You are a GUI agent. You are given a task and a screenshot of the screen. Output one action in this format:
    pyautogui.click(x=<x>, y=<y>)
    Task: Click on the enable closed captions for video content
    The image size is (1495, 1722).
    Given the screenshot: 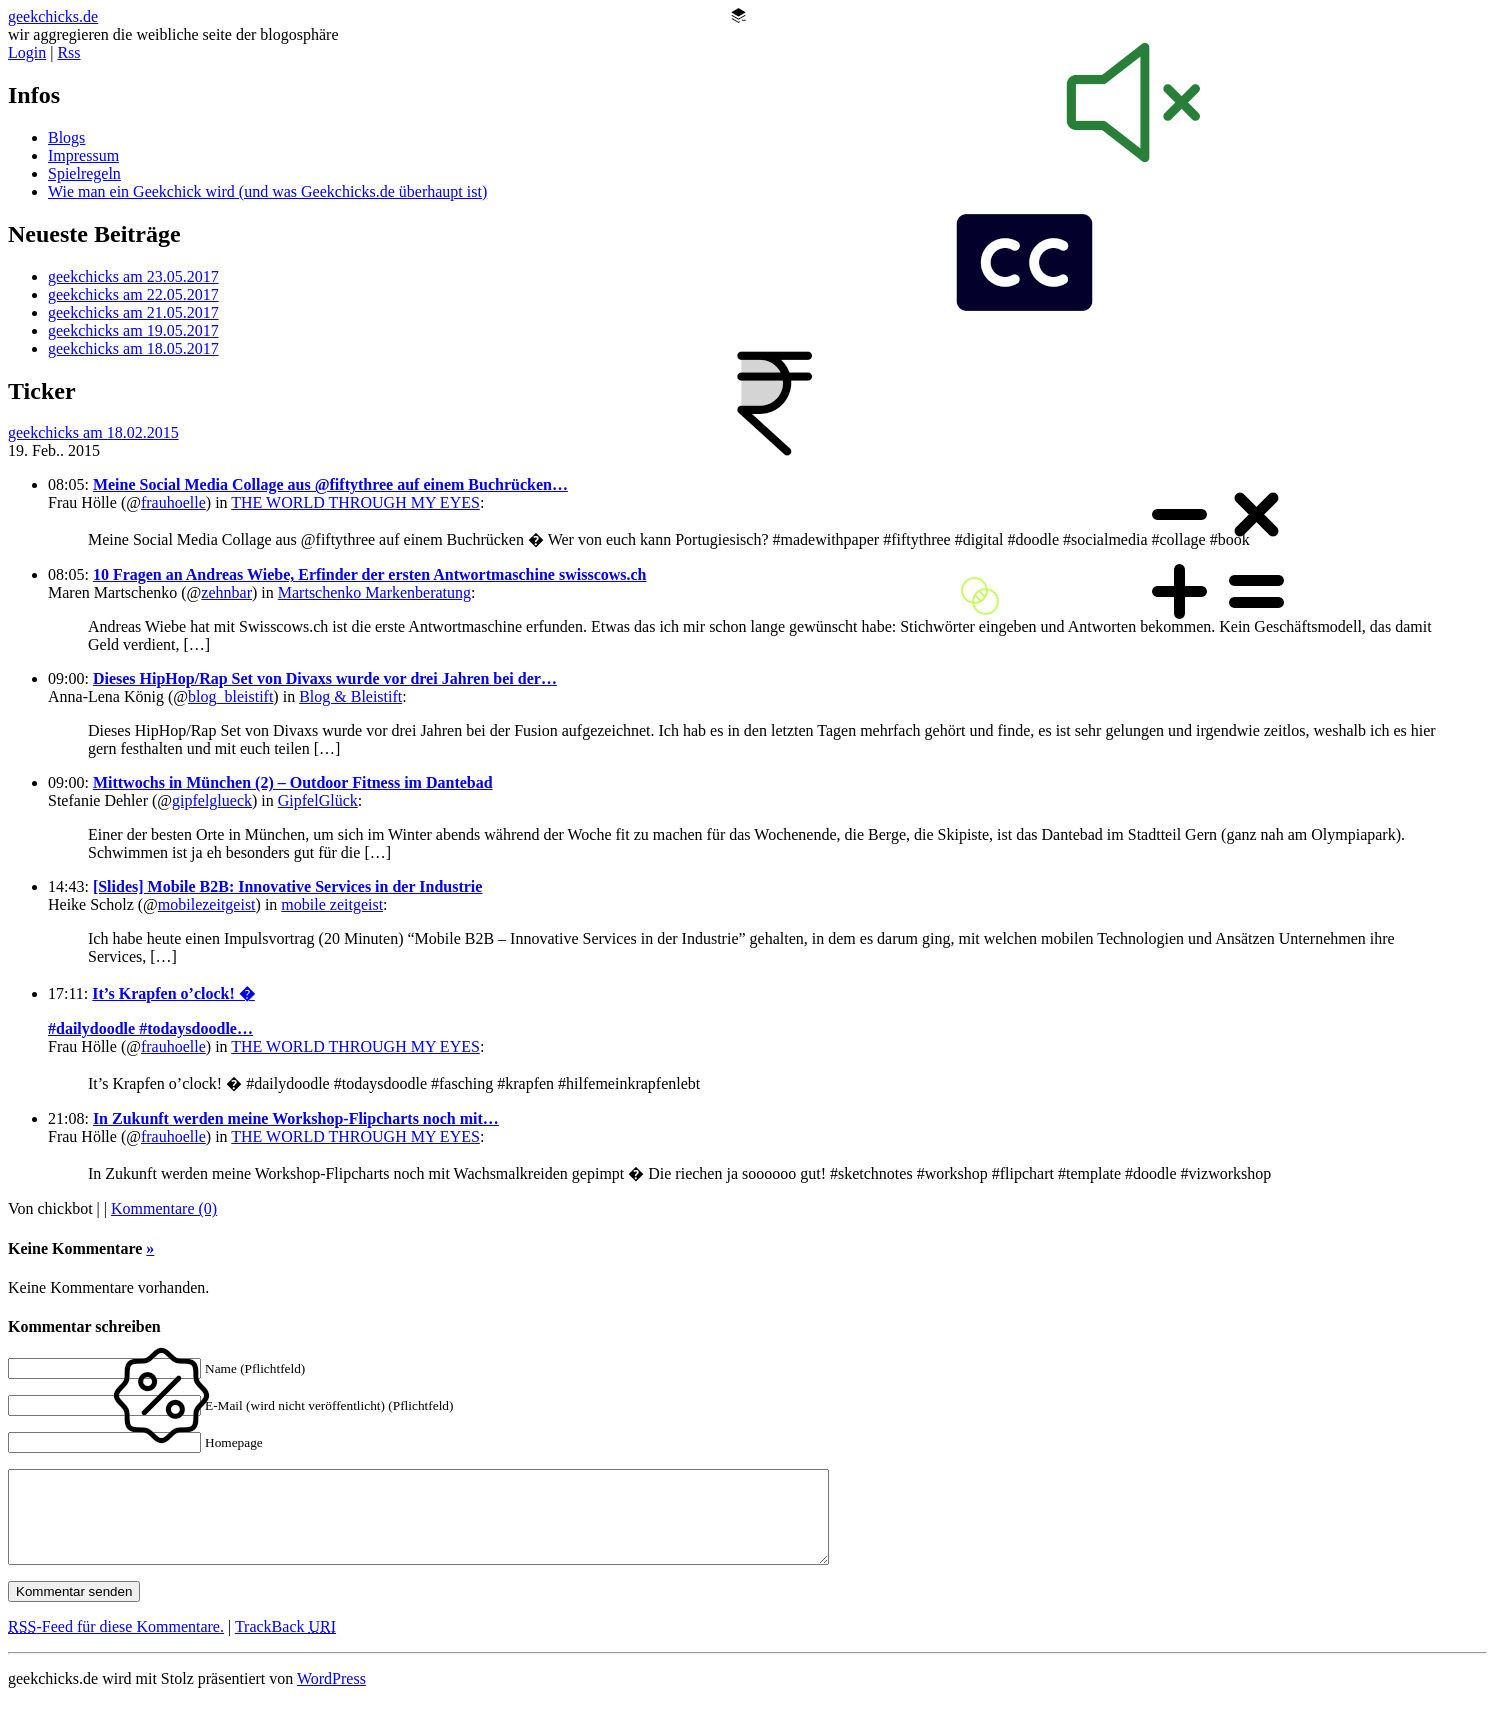 What is the action you would take?
    pyautogui.click(x=1024, y=262)
    